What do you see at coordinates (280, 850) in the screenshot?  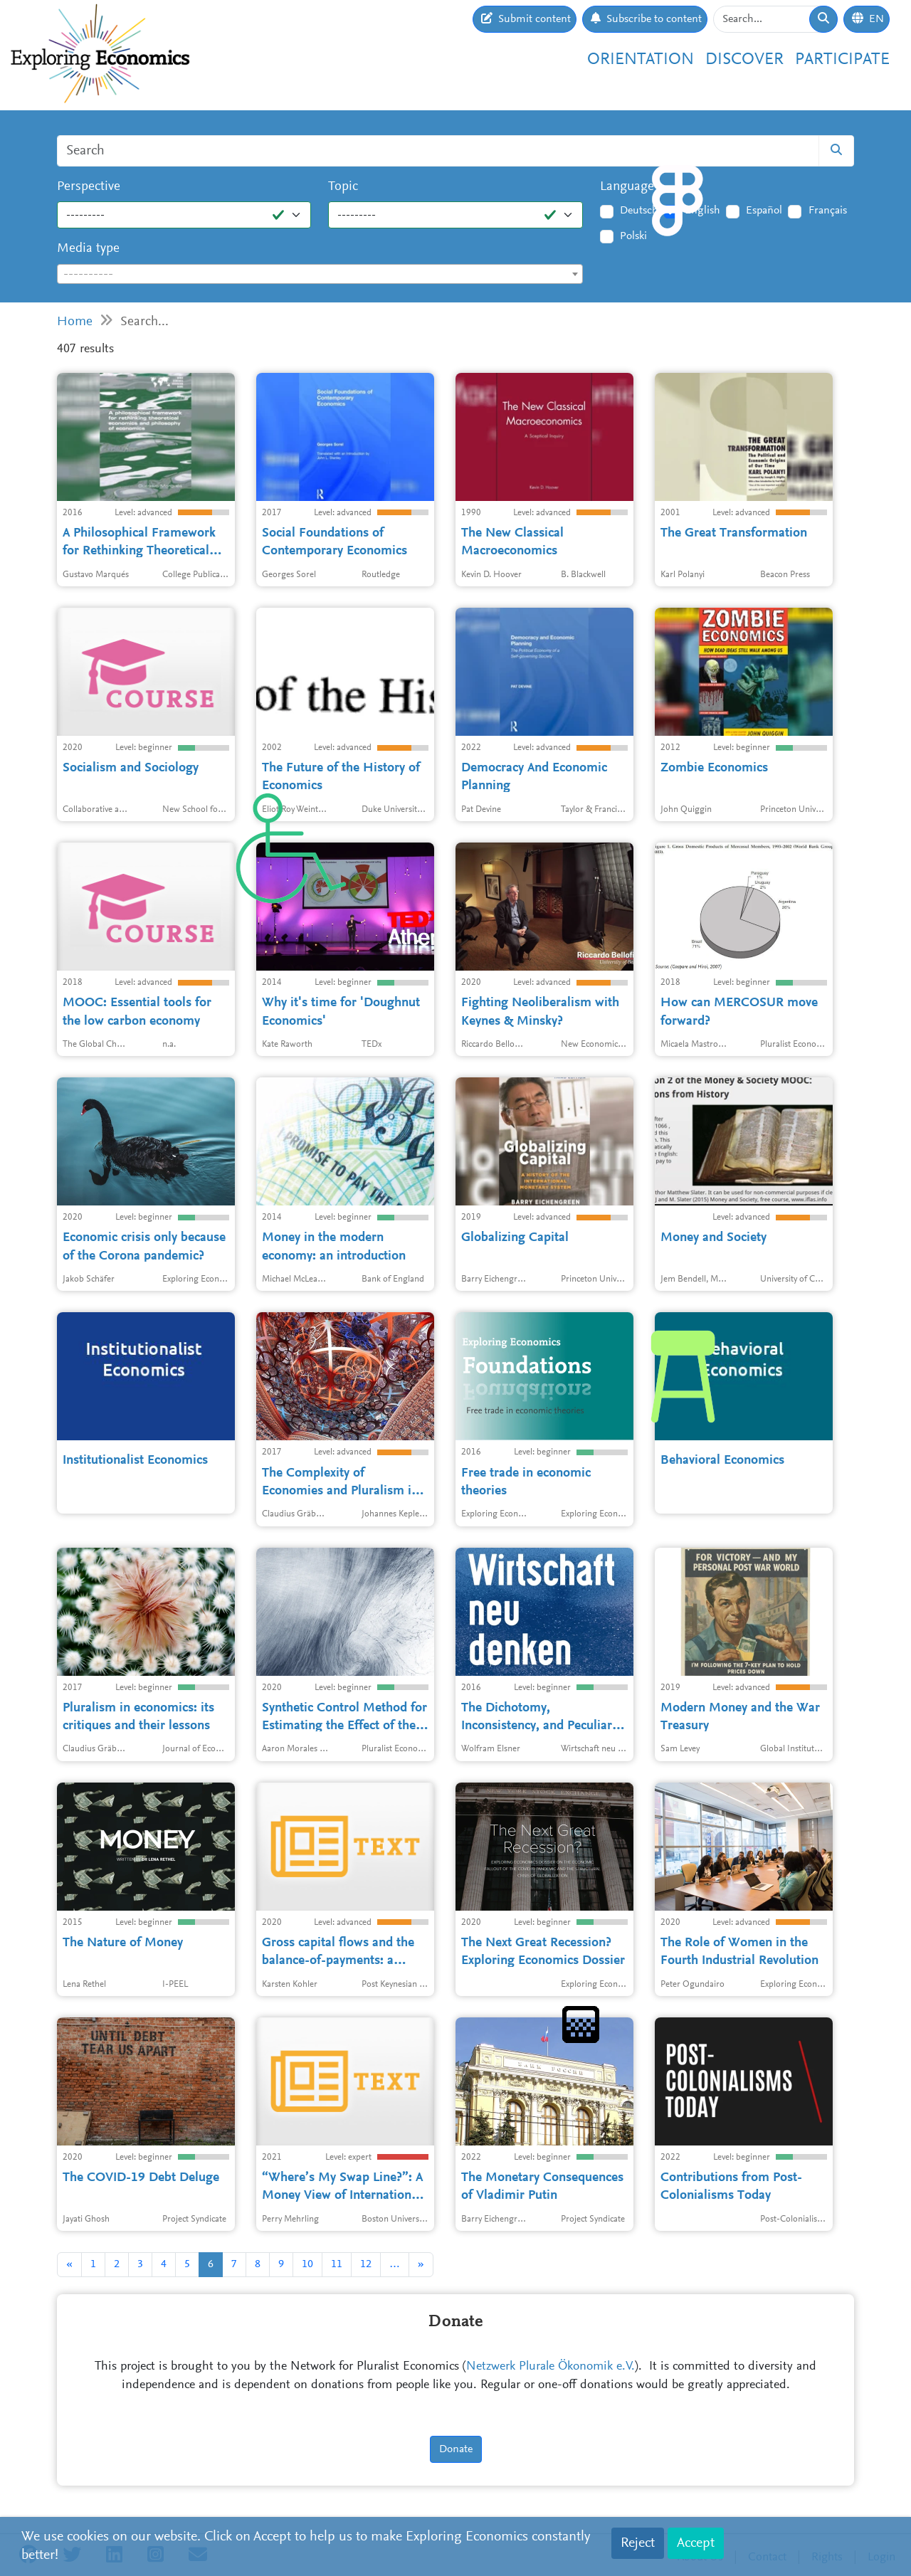 I see `indicates wheelchair accessible facilities` at bounding box center [280, 850].